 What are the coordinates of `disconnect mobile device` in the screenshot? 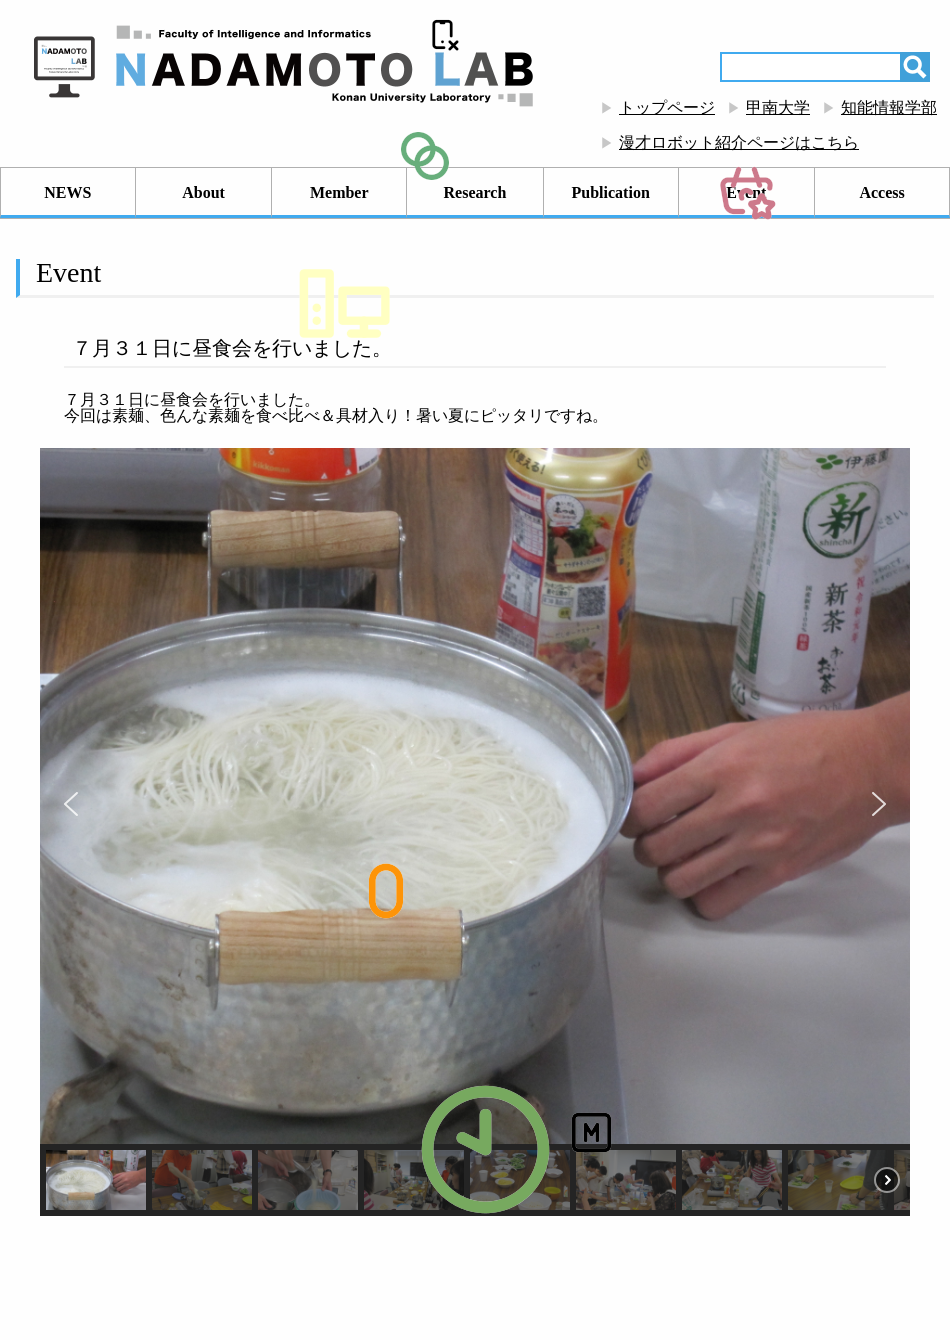 It's located at (442, 34).